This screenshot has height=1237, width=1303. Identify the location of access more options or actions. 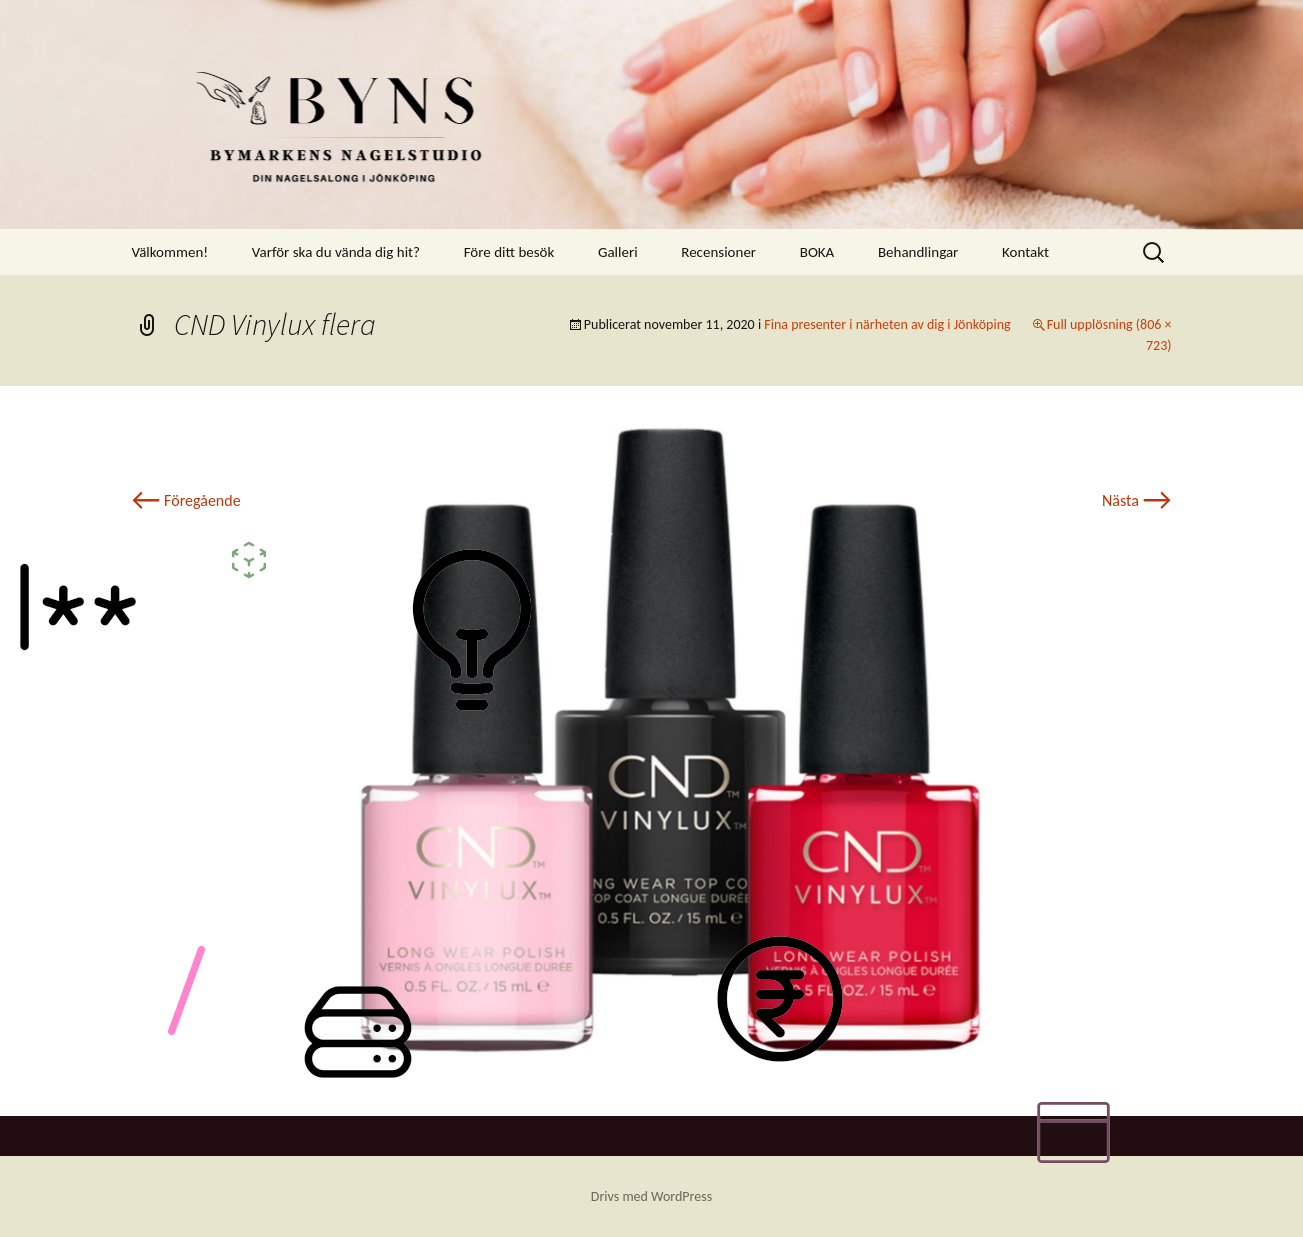
(840, 740).